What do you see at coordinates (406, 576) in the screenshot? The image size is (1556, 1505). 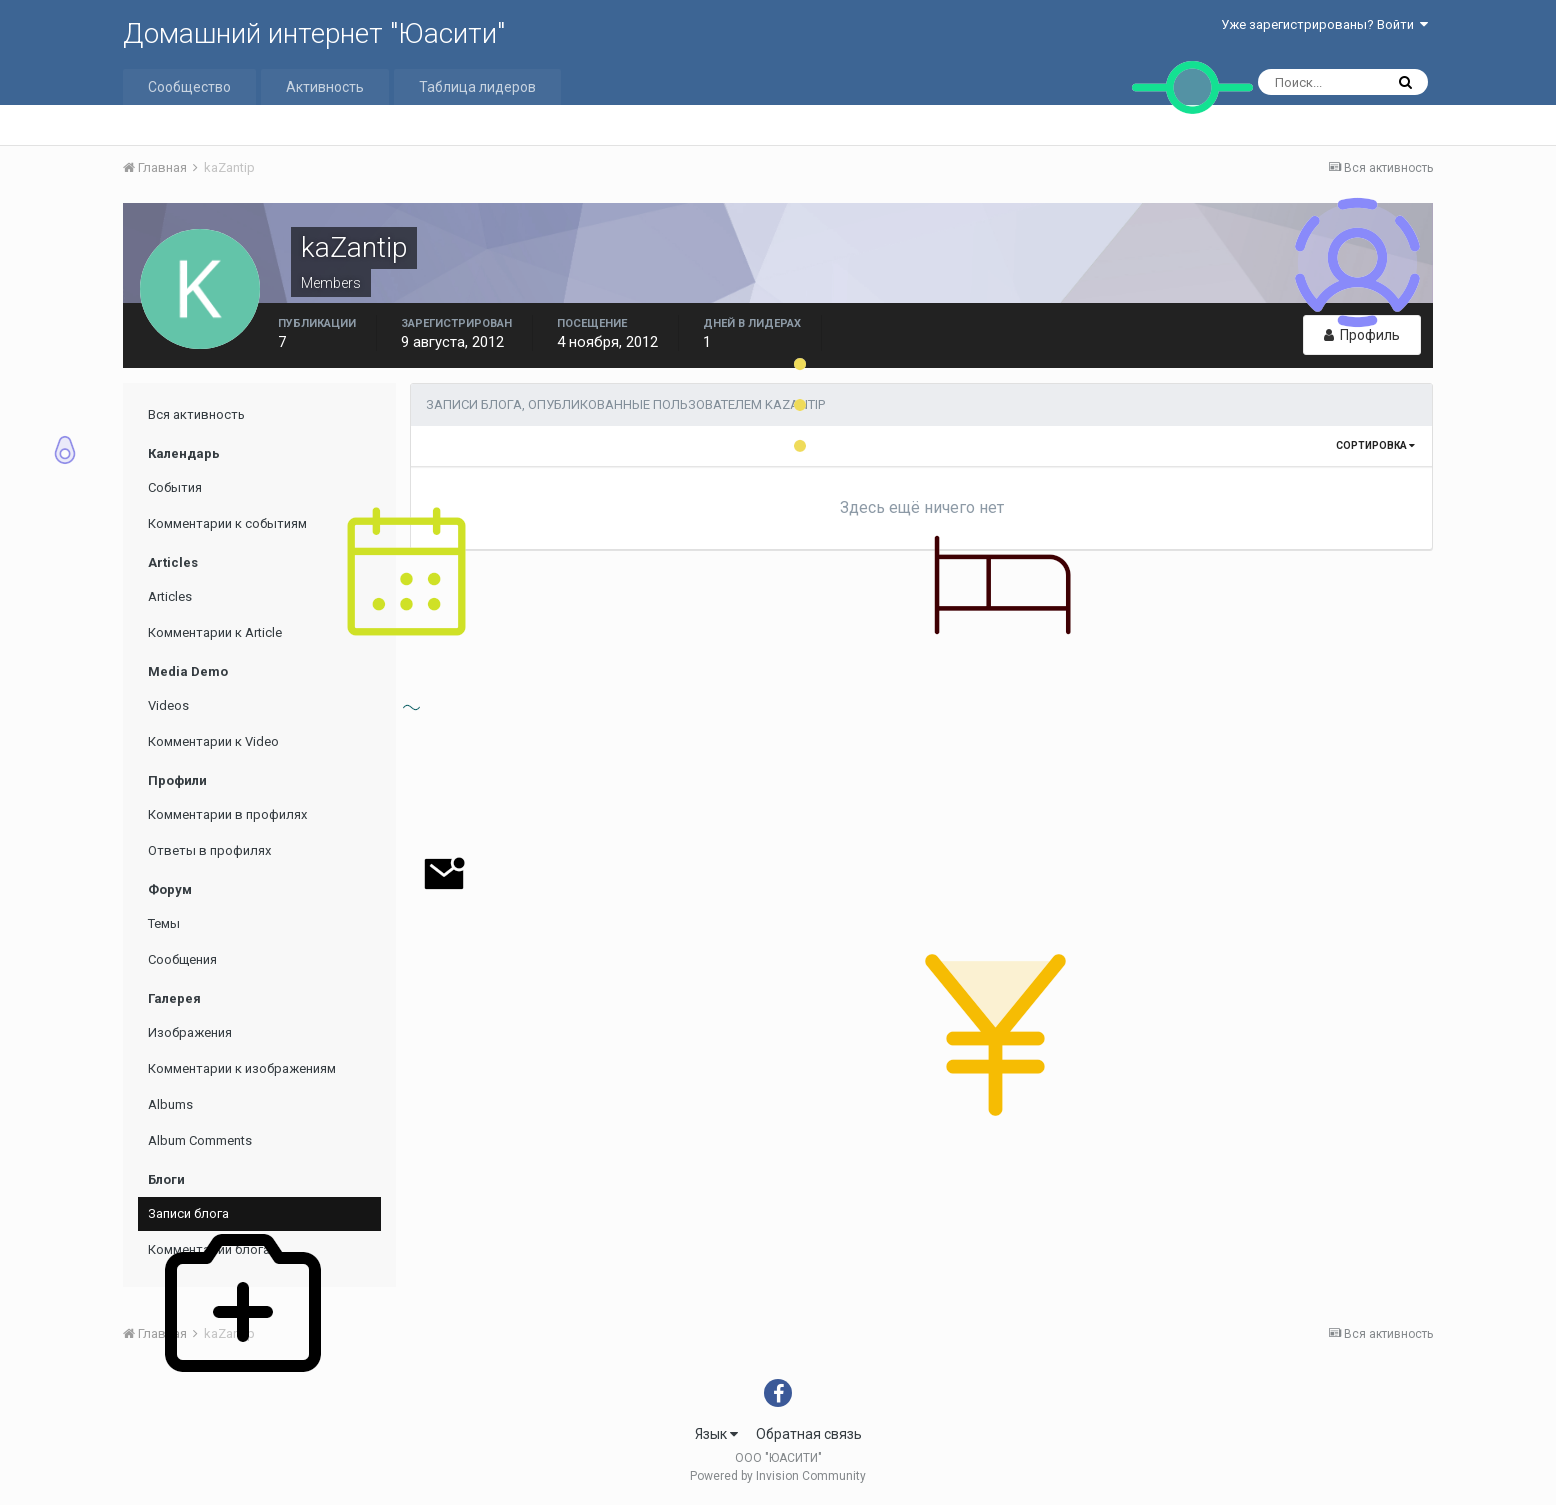 I see `view calendar events` at bounding box center [406, 576].